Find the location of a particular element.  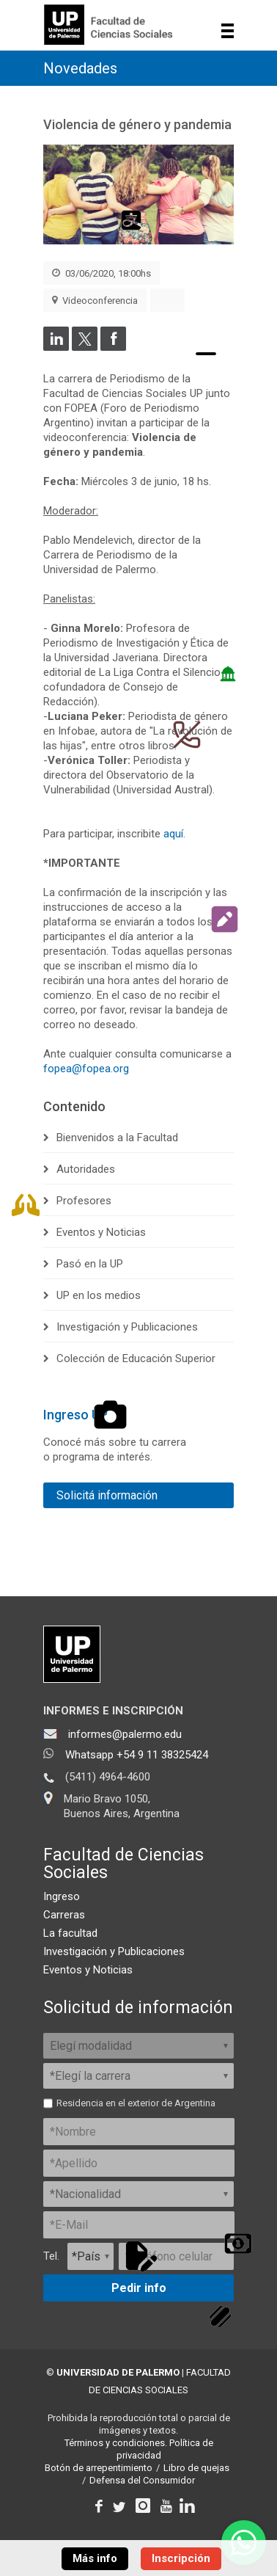

view payment or billing information is located at coordinates (238, 2244).